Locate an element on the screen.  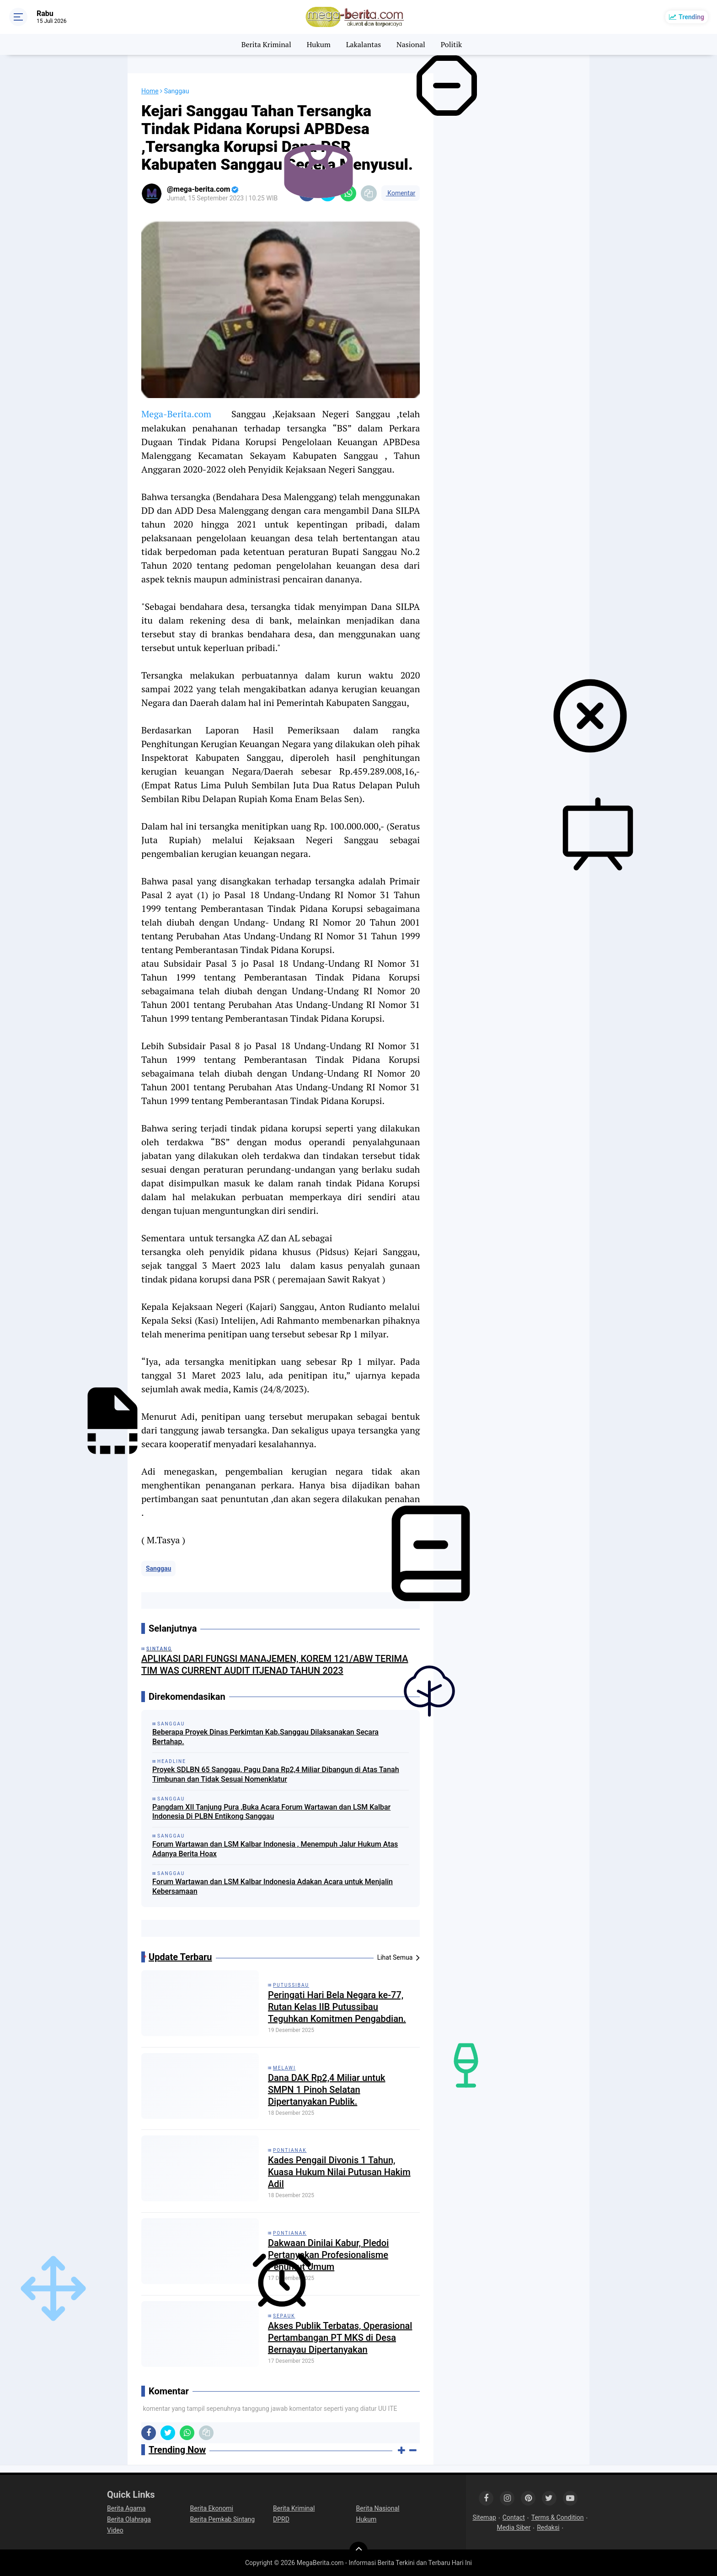
close or dismiss a dialog is located at coordinates (590, 716).